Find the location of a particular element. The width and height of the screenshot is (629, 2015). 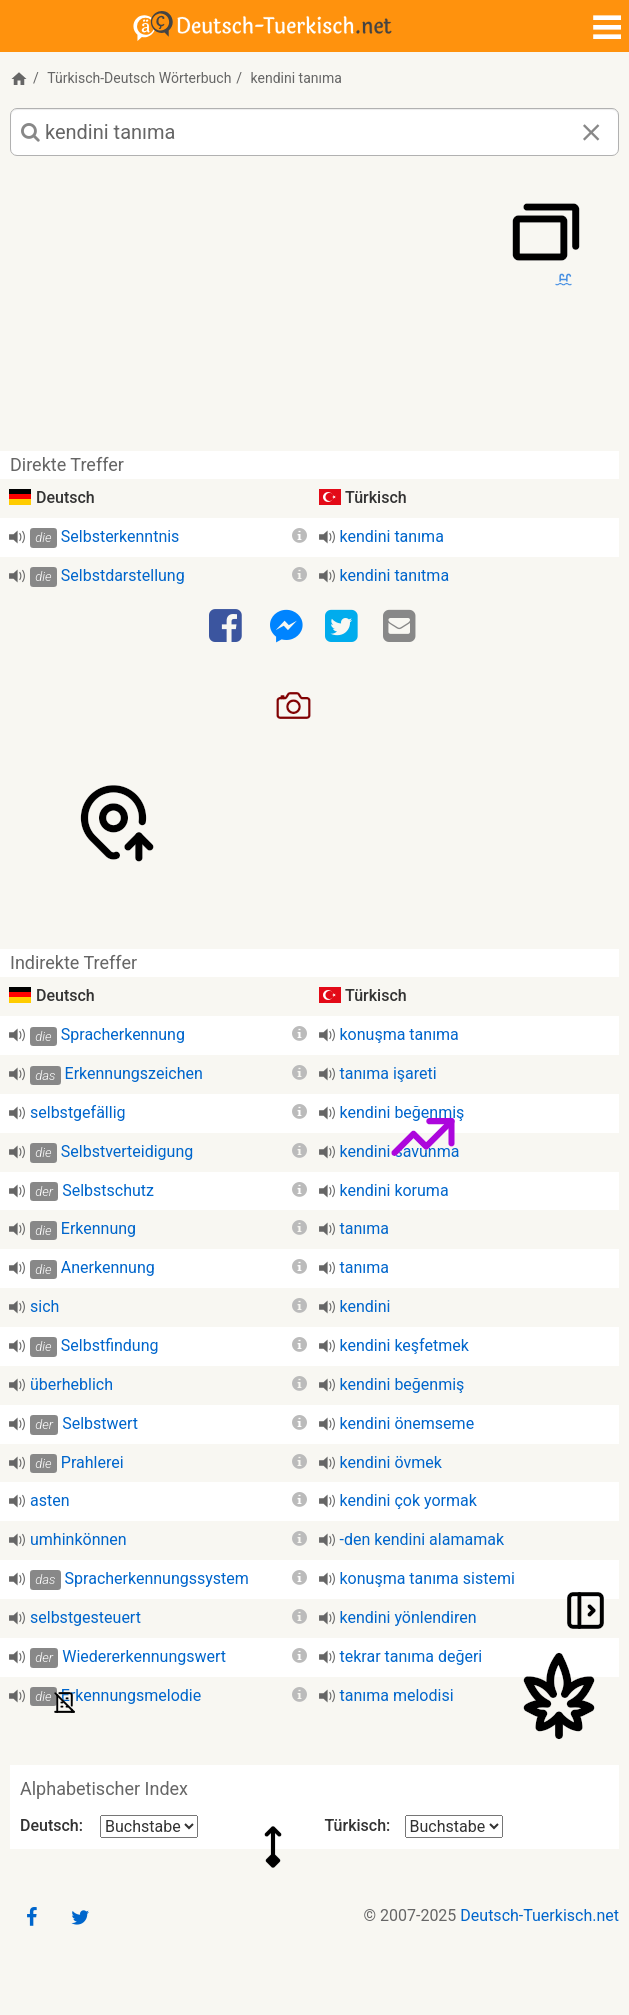

building or location unavailable is located at coordinates (64, 1702).